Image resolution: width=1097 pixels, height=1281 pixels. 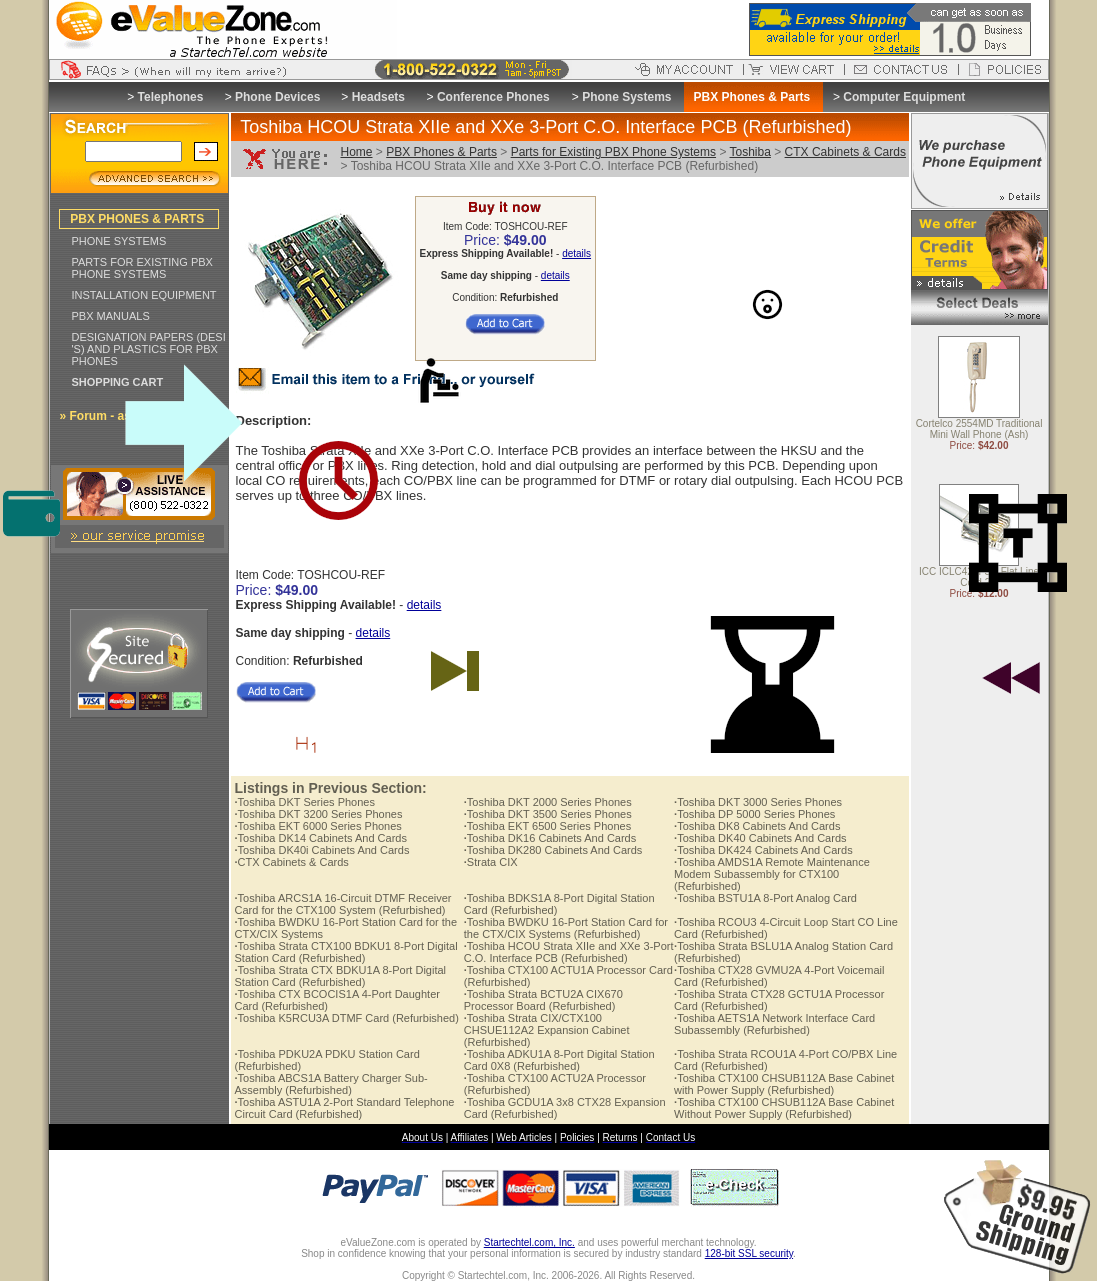 I want to click on navigate to the next item or screen, so click(x=184, y=423).